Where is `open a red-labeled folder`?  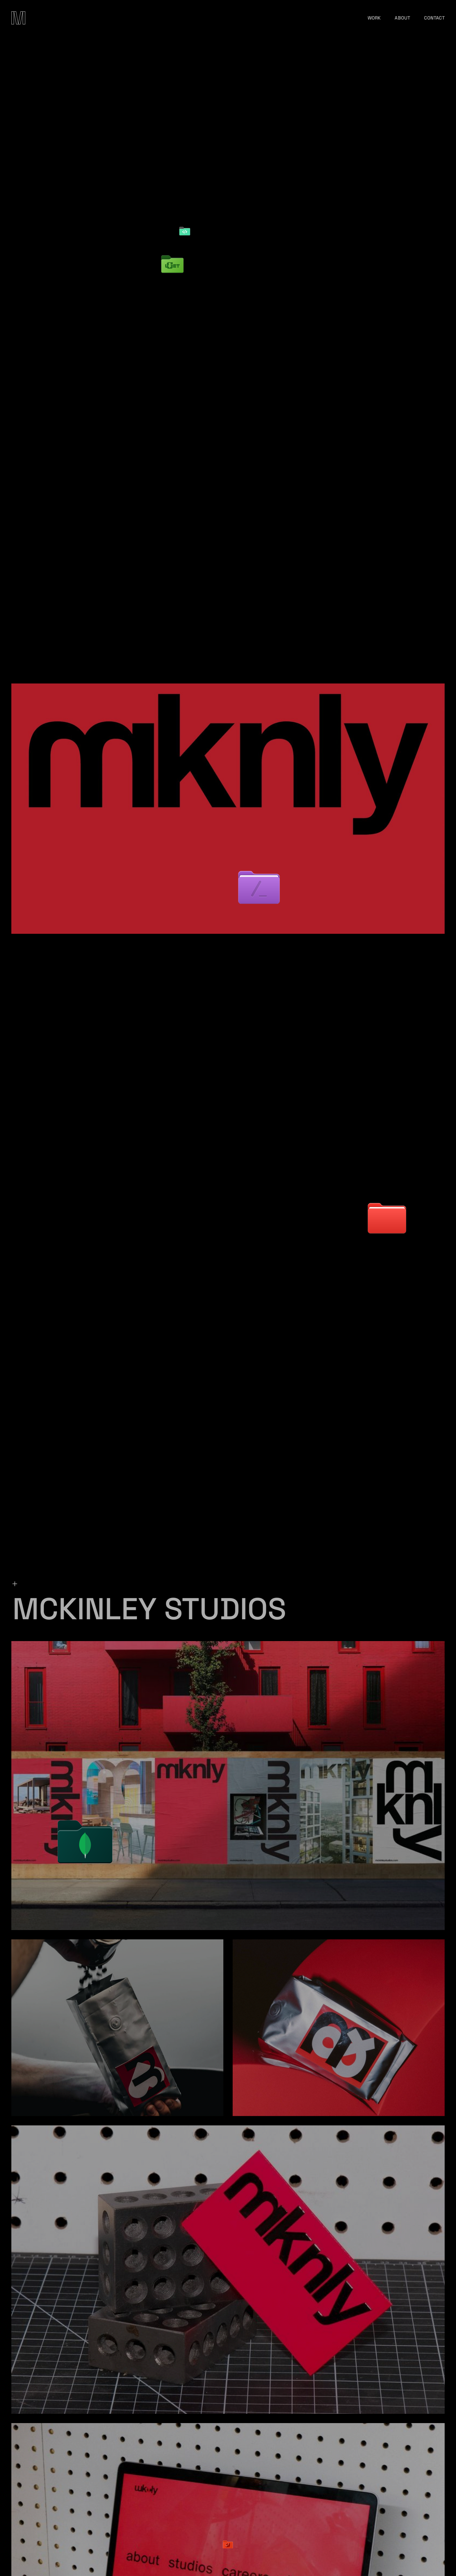
open a red-labeled folder is located at coordinates (387, 1218).